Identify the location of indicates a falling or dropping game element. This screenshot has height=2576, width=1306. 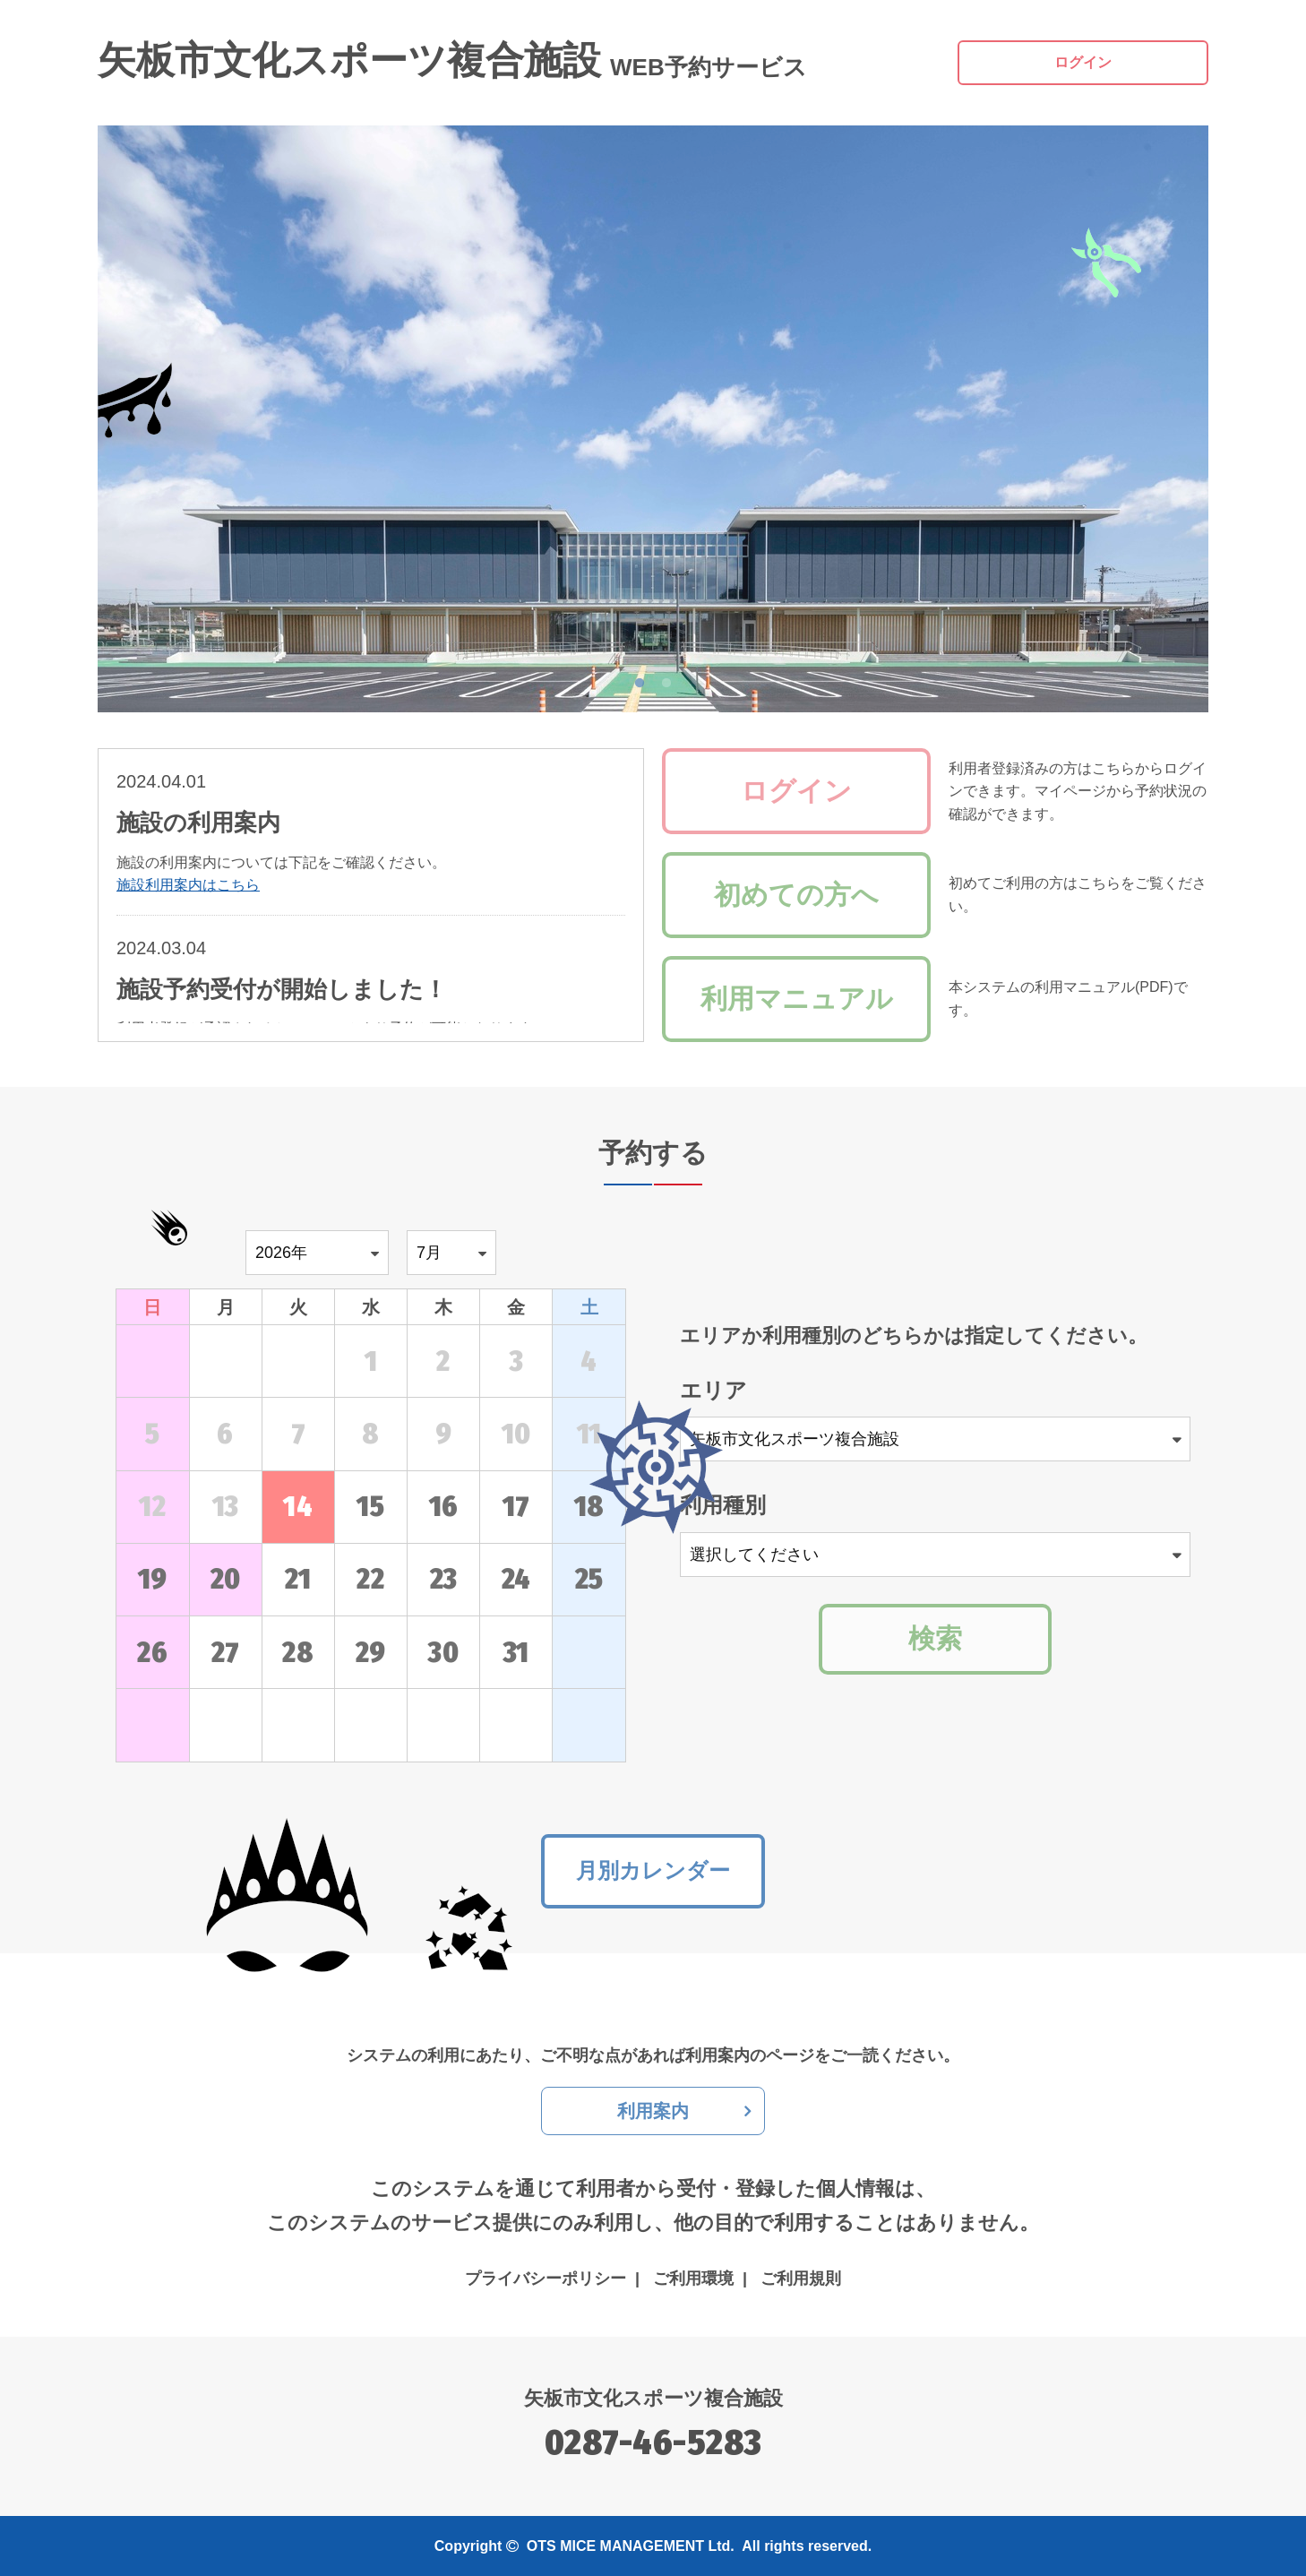
(169, 1228).